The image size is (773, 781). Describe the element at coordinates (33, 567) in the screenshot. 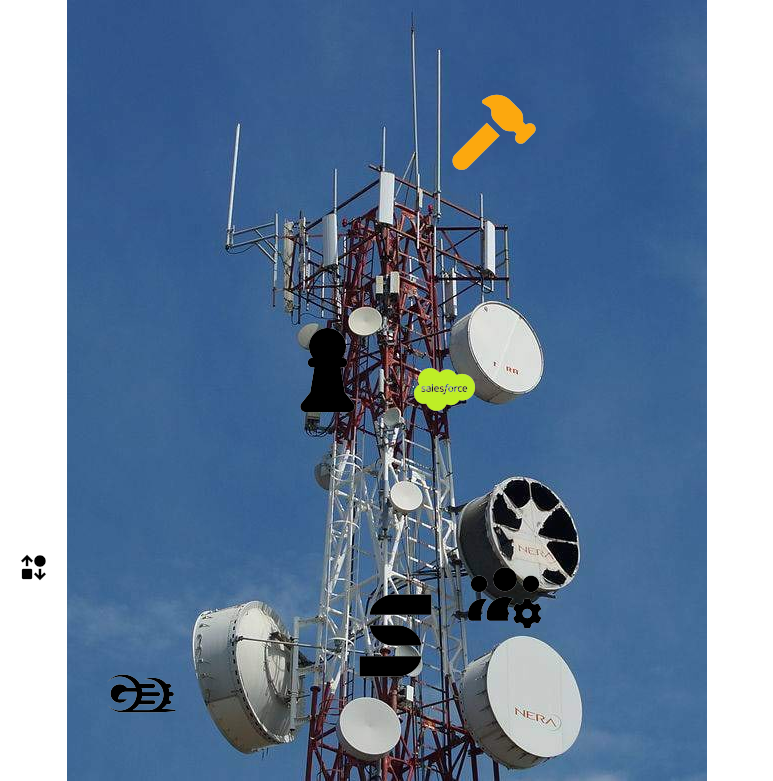

I see `swap or exchange items` at that location.